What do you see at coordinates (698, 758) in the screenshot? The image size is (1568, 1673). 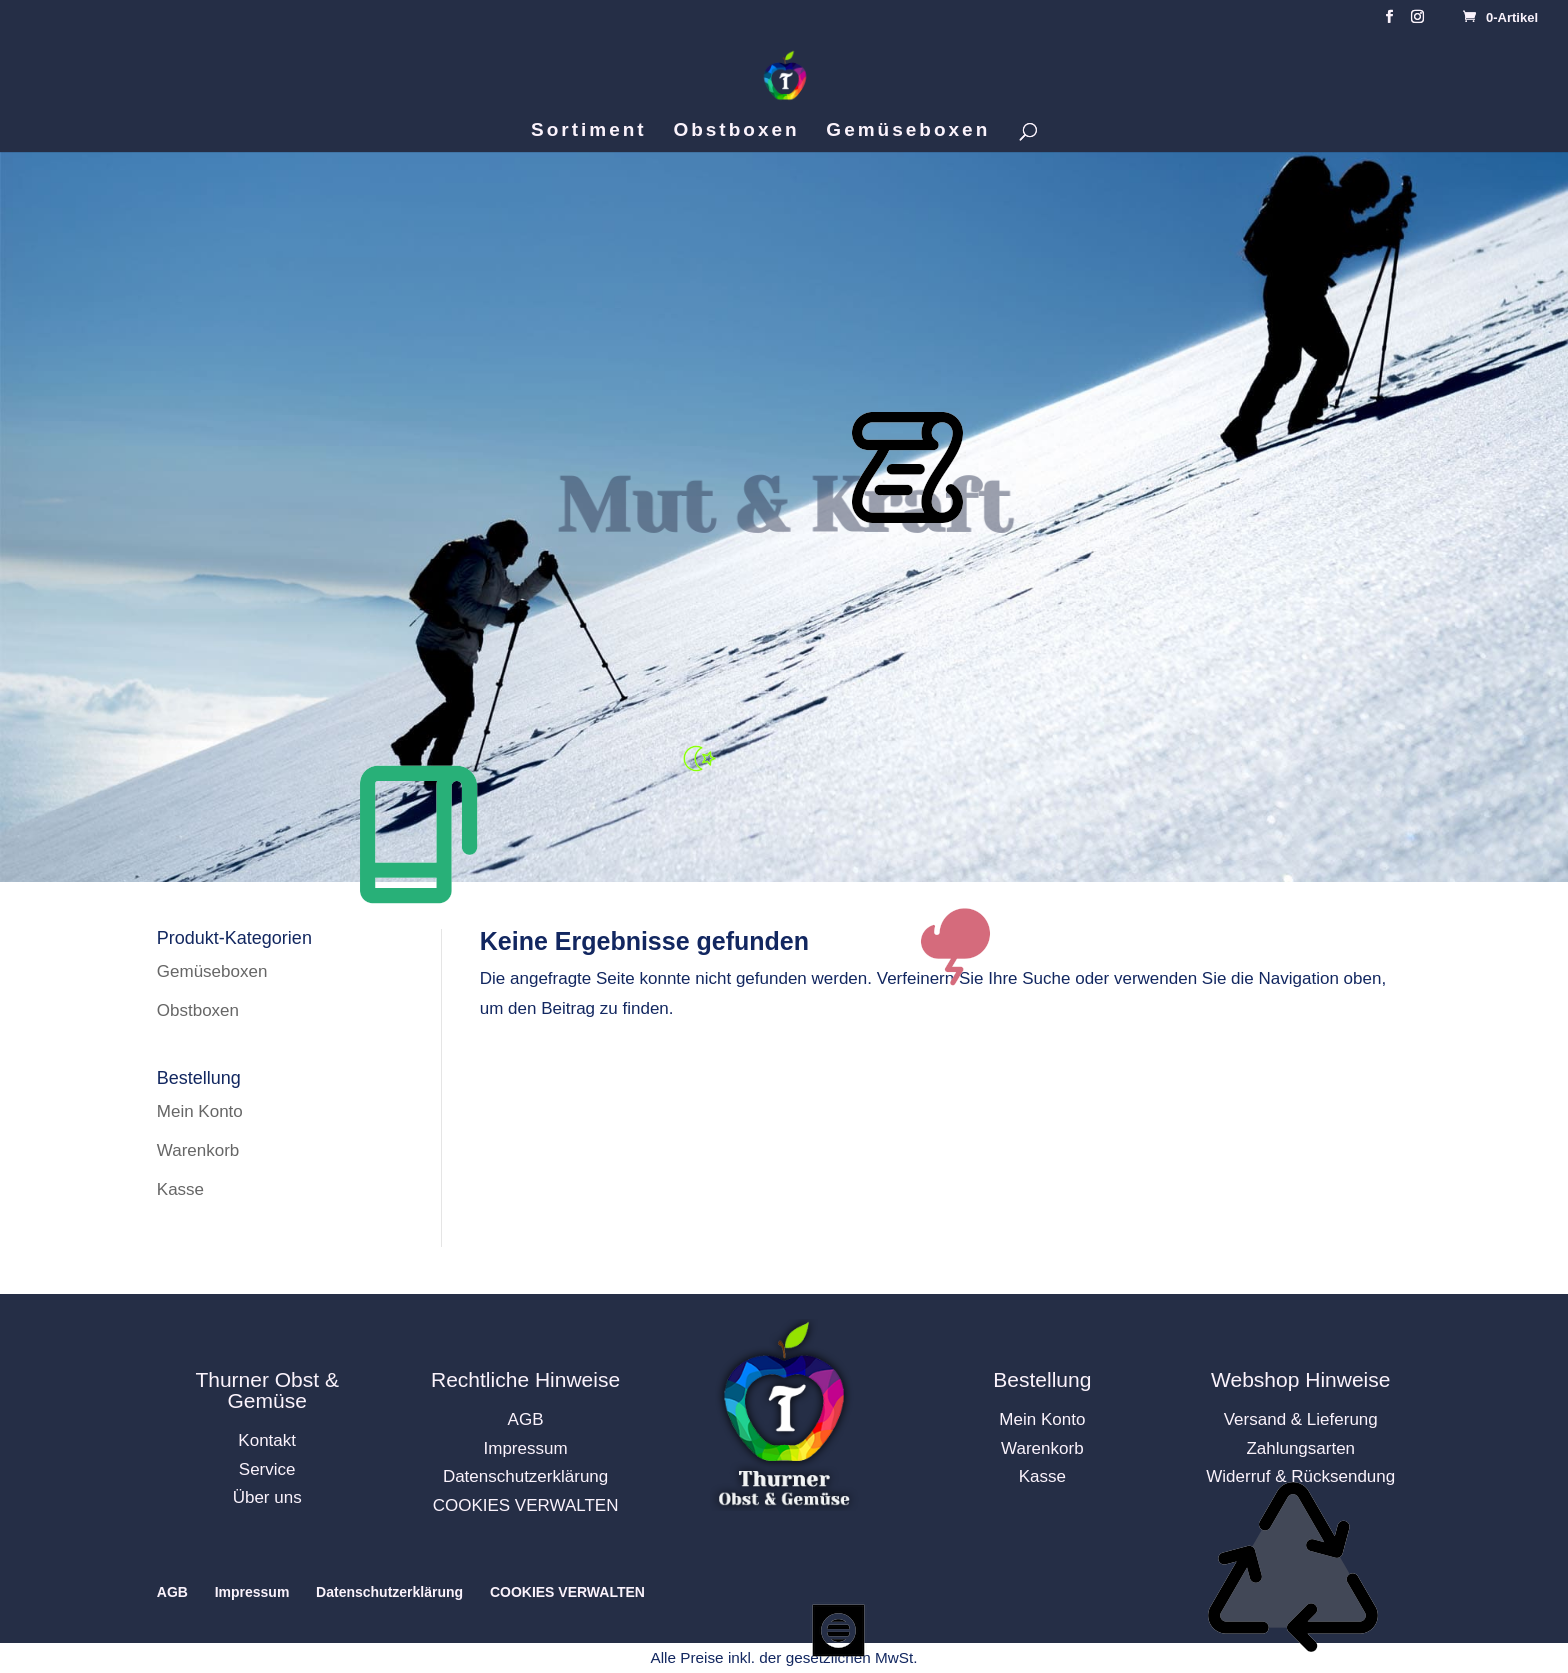 I see `toggle islamic calendar or prayer times` at bounding box center [698, 758].